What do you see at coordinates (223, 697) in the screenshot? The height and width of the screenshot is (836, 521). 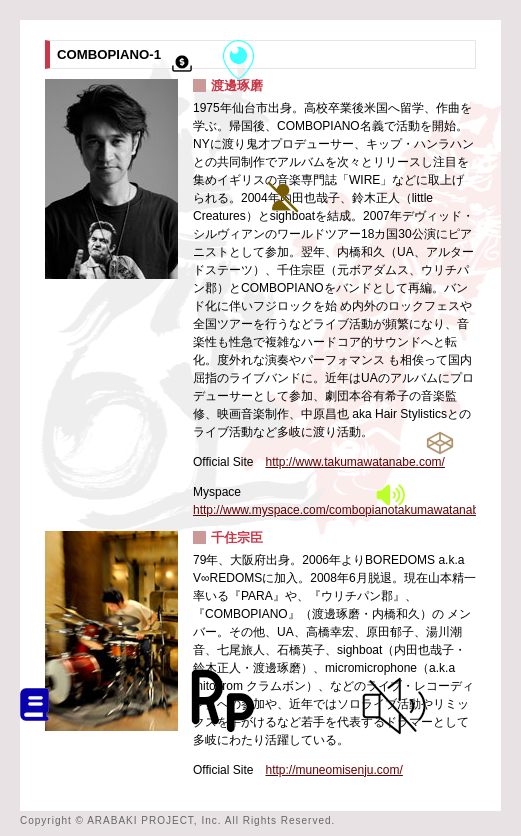 I see `indicates indonesian rupiah currency` at bounding box center [223, 697].